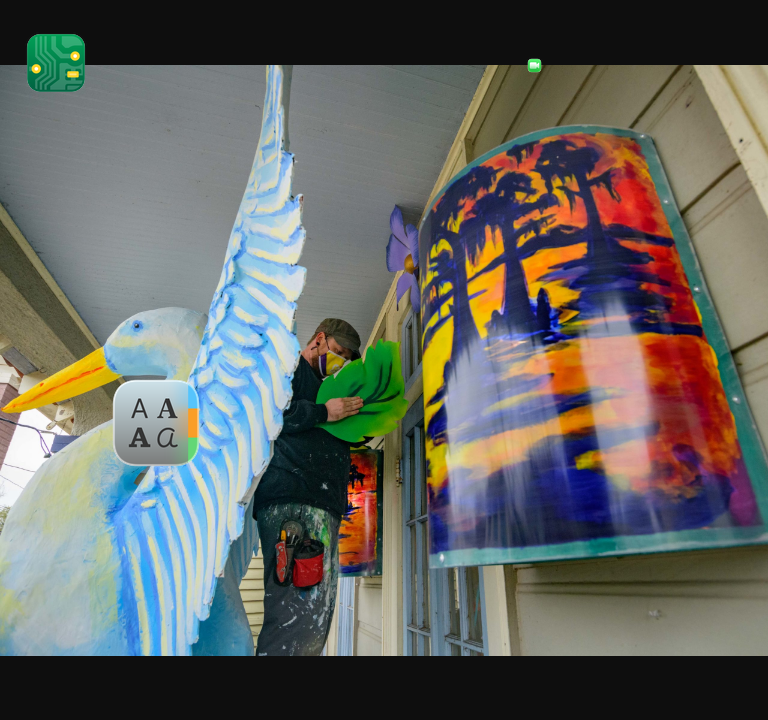  I want to click on open the fonts management app, so click(156, 423).